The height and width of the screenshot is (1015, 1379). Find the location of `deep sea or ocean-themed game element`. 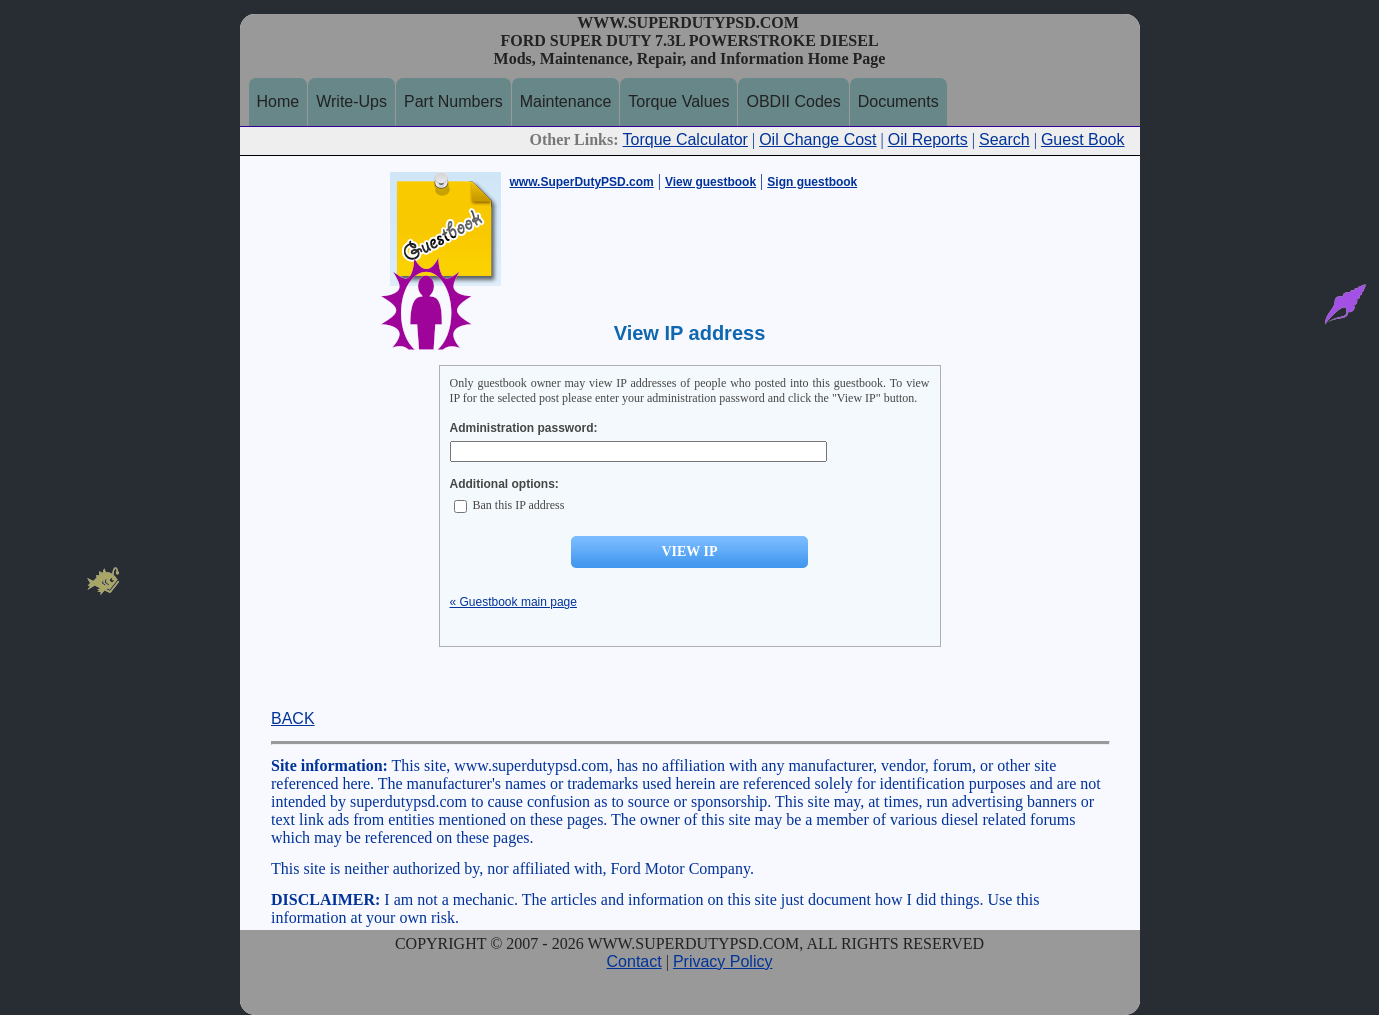

deep sea or ocean-themed game element is located at coordinates (103, 581).